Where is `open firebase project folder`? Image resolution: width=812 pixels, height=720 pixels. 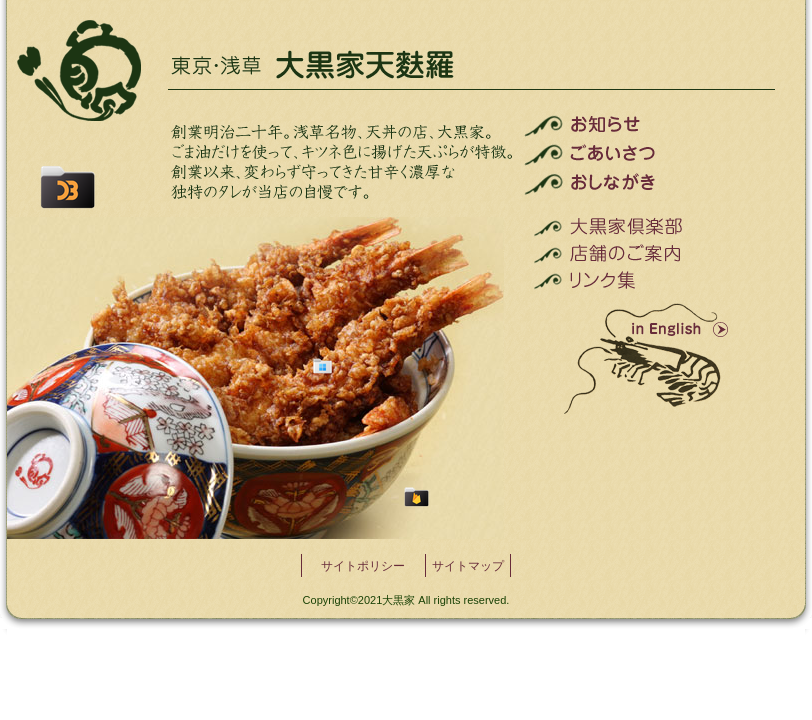 open firebase project folder is located at coordinates (416, 497).